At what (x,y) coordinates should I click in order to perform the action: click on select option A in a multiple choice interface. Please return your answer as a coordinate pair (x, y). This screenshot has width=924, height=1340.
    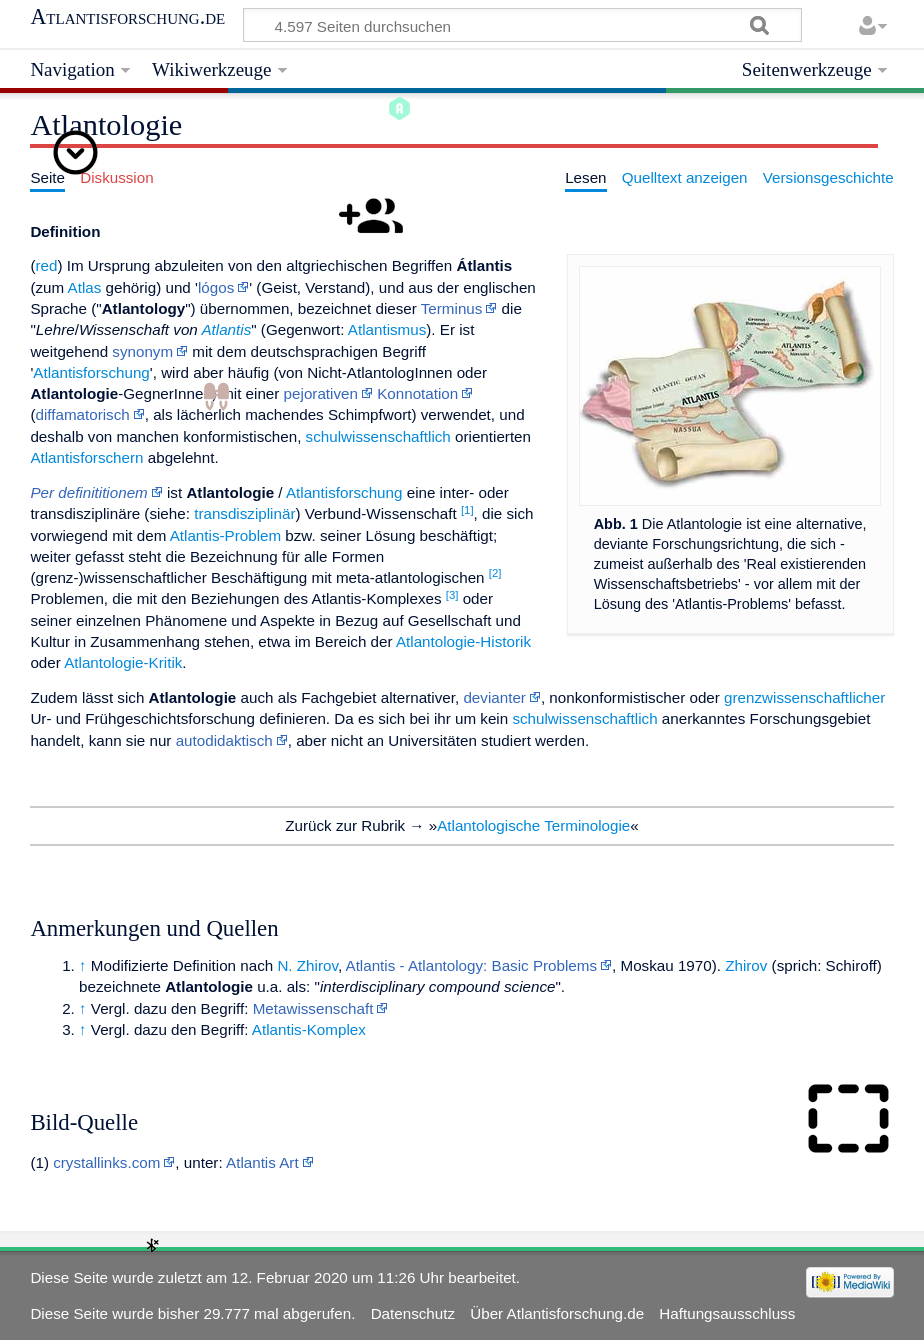
    Looking at the image, I should click on (399, 108).